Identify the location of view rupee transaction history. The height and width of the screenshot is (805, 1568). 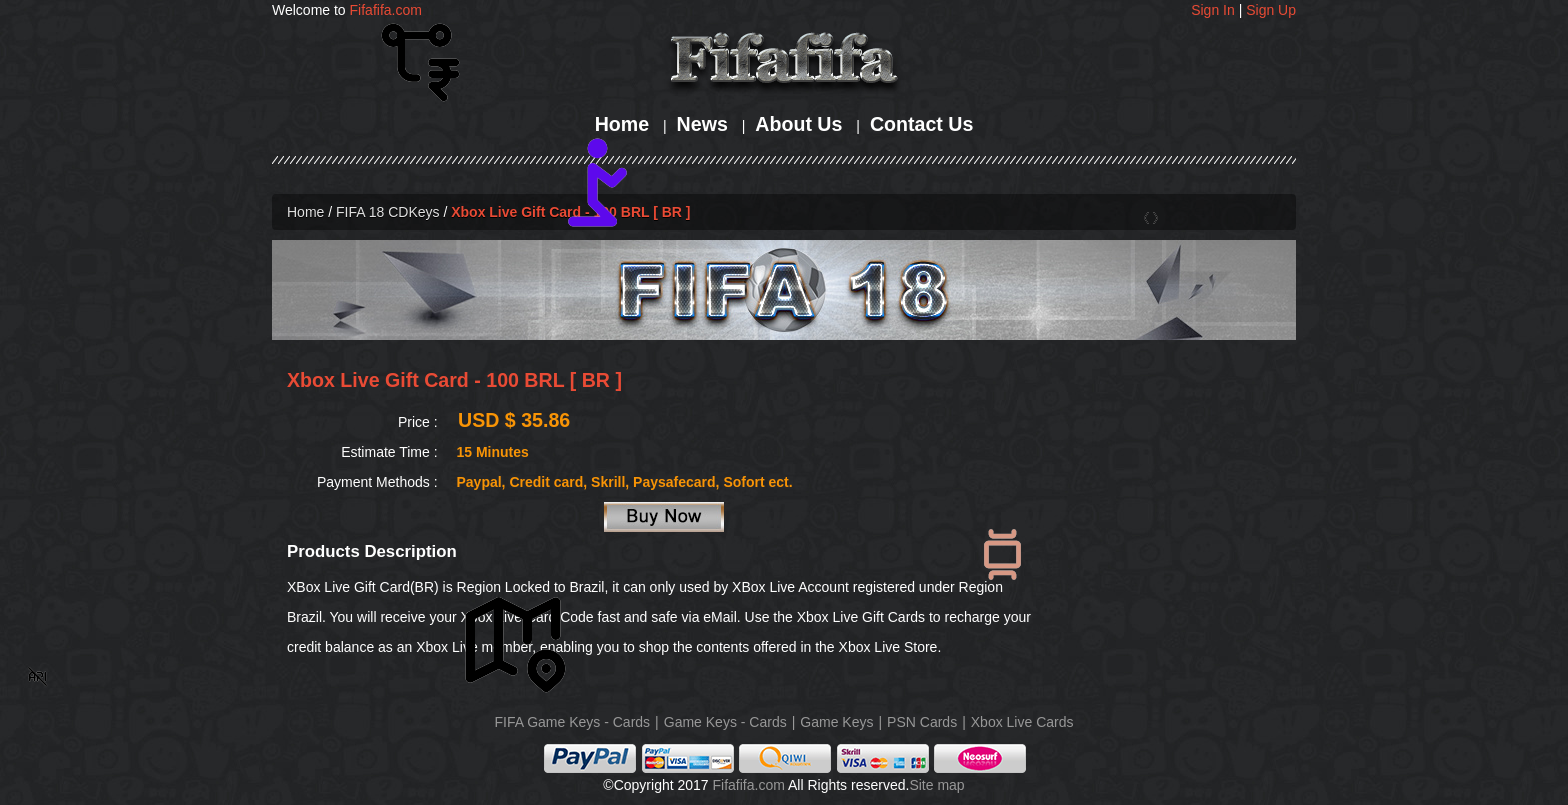
(420, 62).